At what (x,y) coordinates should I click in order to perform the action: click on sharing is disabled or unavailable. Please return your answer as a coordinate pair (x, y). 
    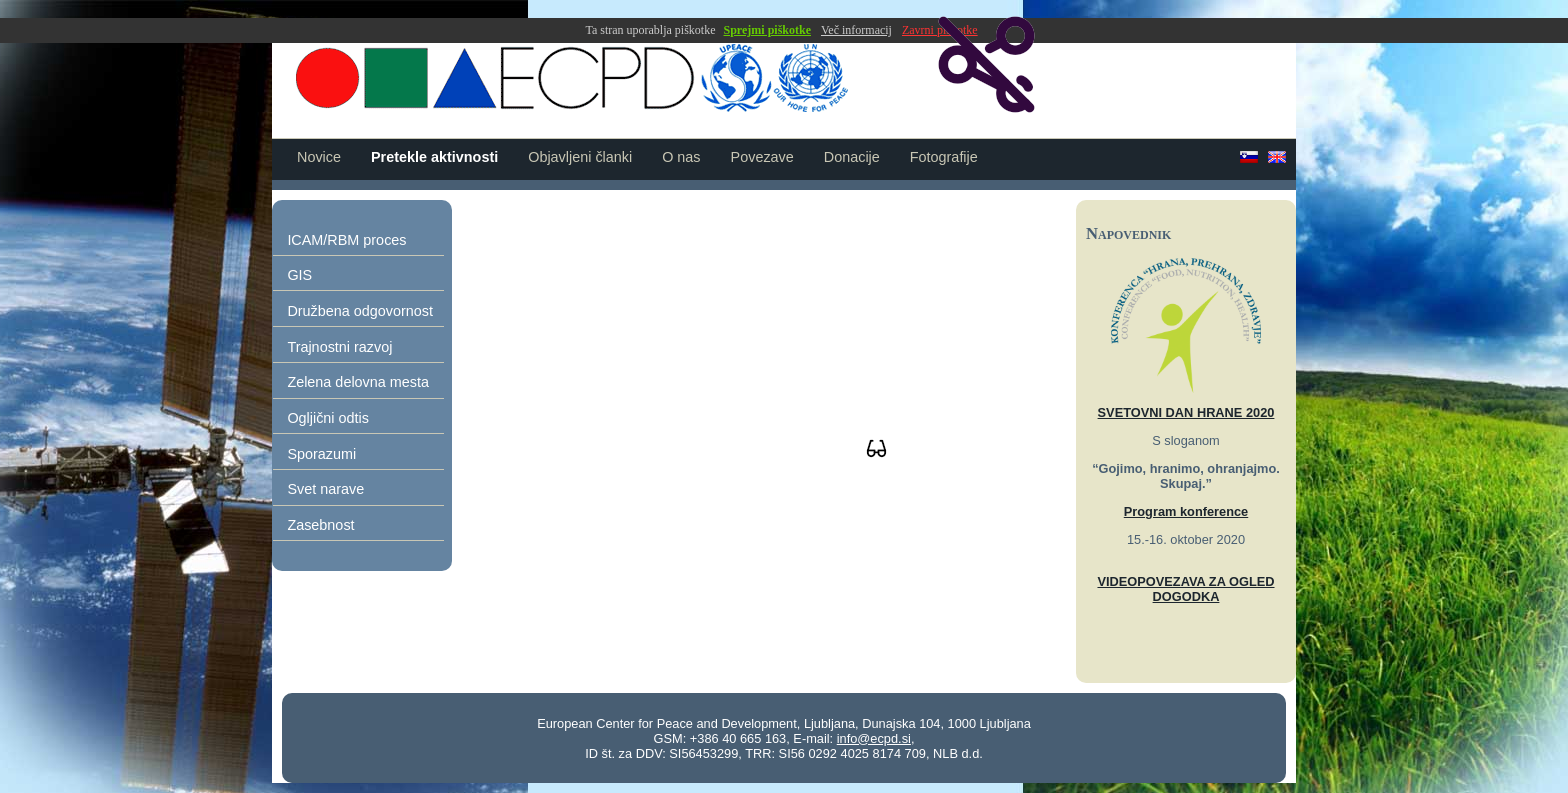
    Looking at the image, I should click on (986, 64).